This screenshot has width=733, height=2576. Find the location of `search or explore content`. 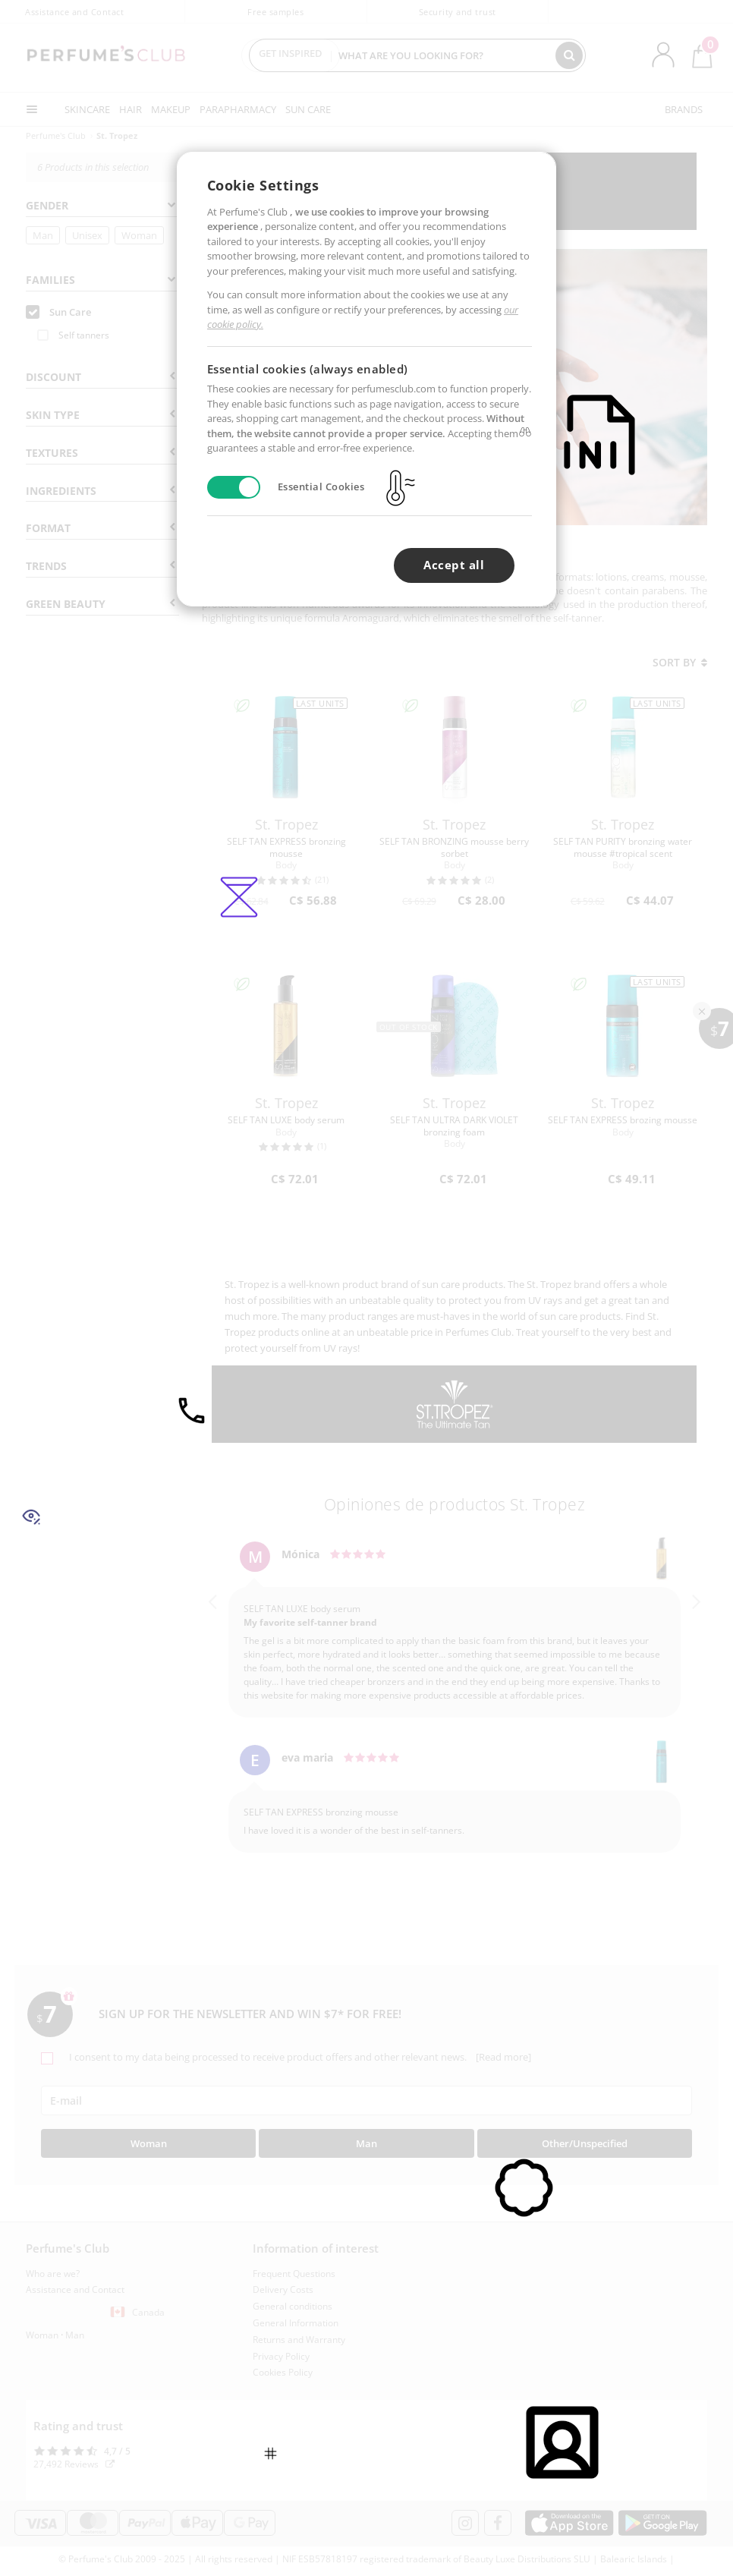

search or explore content is located at coordinates (525, 432).